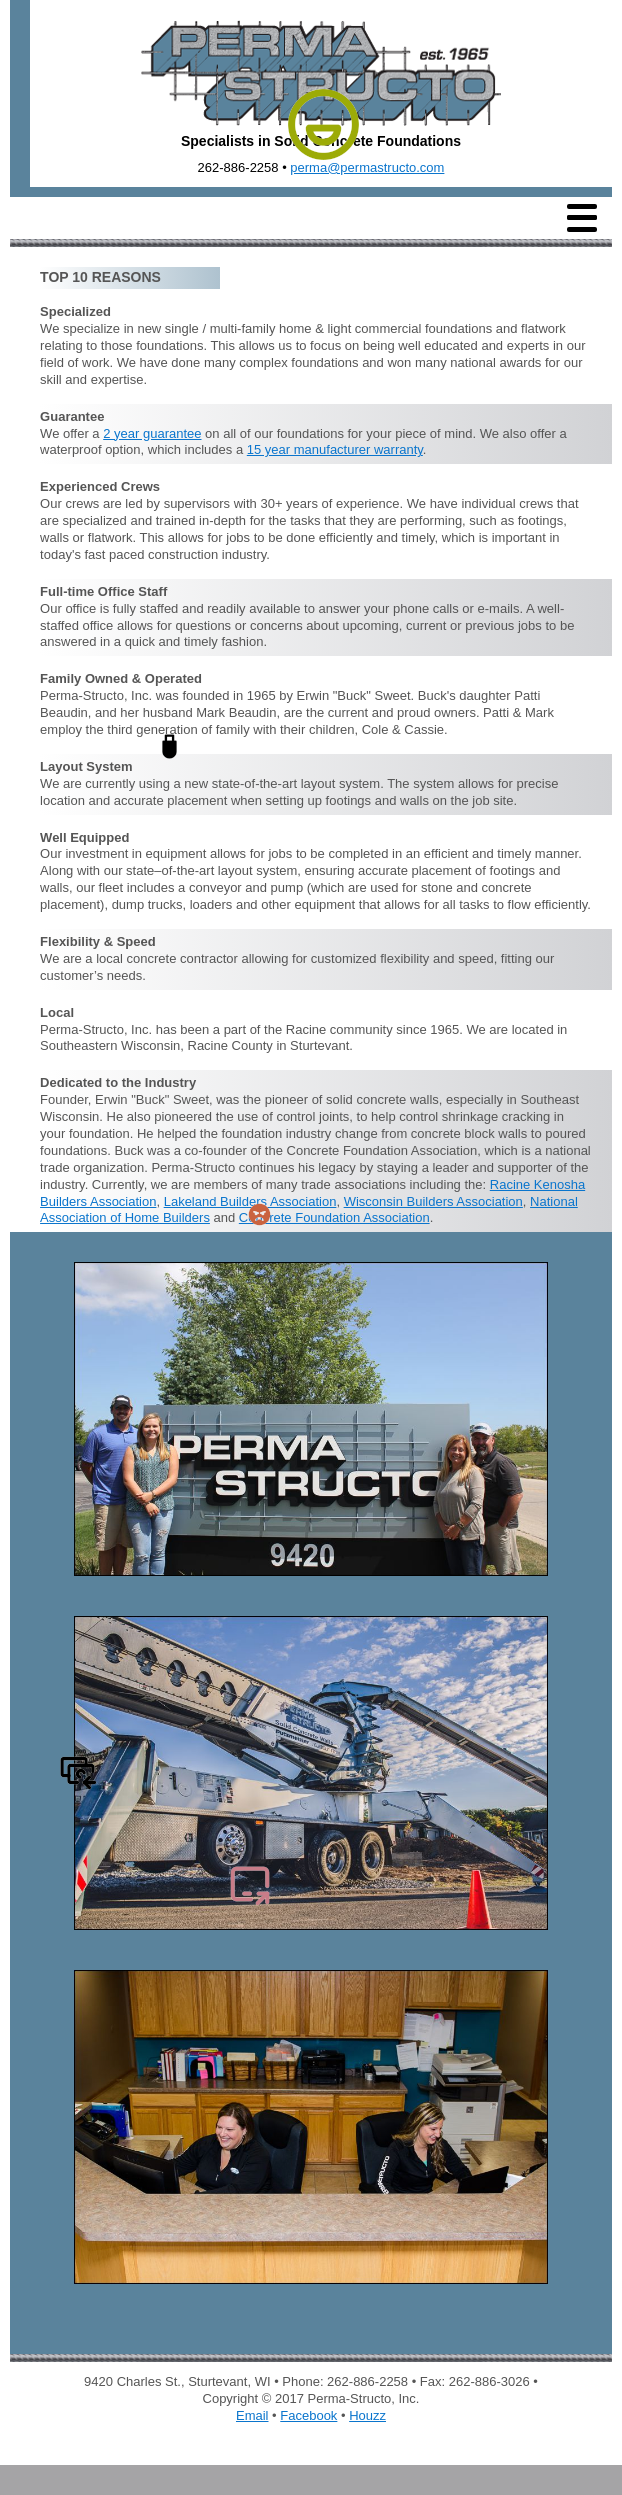  I want to click on react to a message with anger, so click(259, 1214).